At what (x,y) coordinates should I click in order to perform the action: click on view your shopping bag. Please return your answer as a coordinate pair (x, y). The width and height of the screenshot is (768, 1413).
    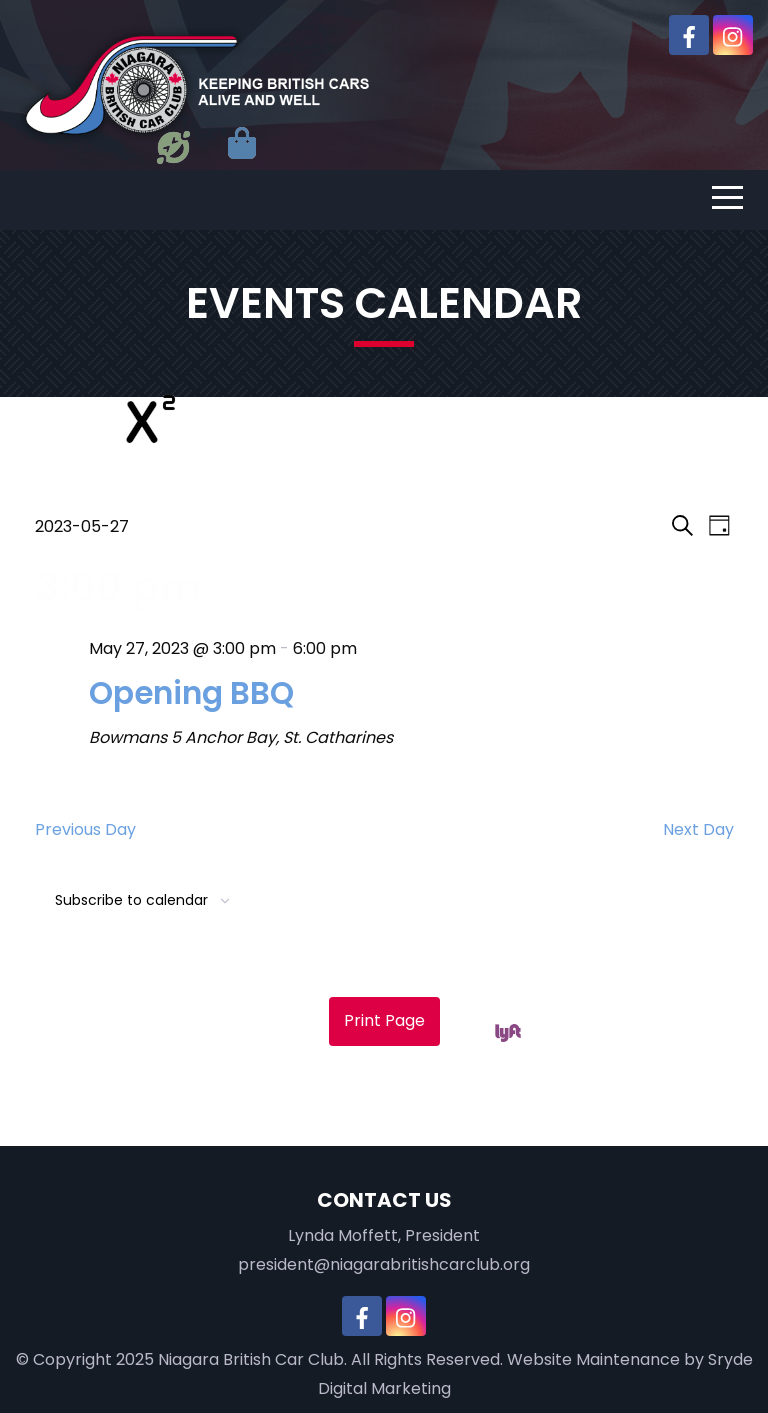
    Looking at the image, I should click on (242, 145).